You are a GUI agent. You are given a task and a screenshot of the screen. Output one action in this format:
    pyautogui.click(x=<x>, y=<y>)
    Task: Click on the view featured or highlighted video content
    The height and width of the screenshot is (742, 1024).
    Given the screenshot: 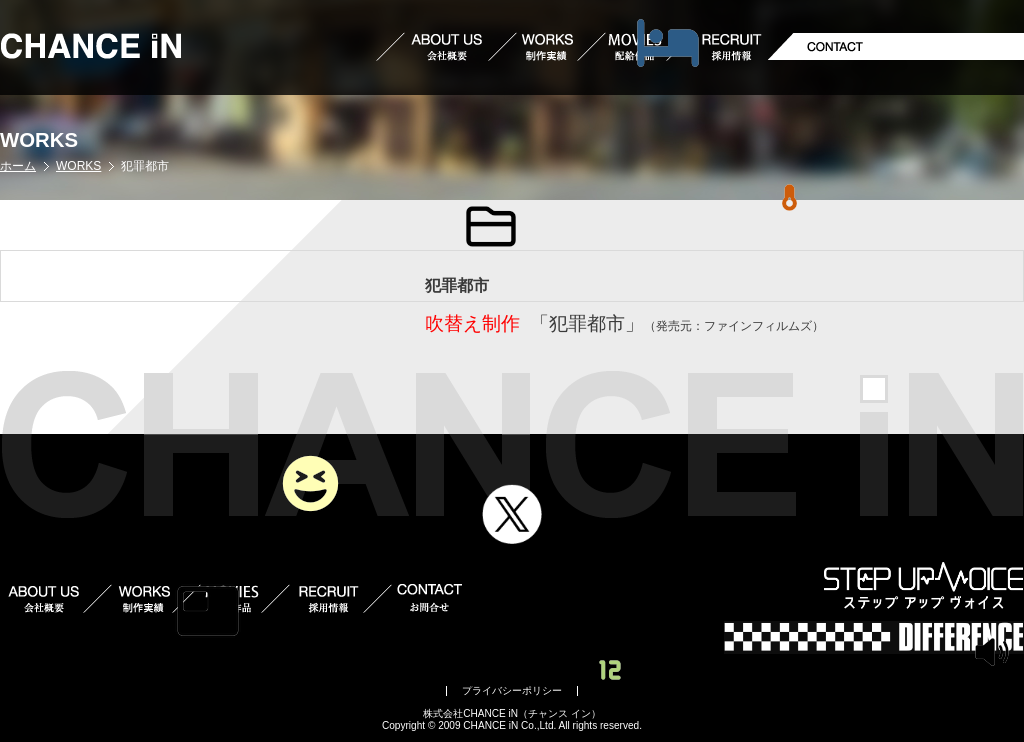 What is the action you would take?
    pyautogui.click(x=208, y=611)
    